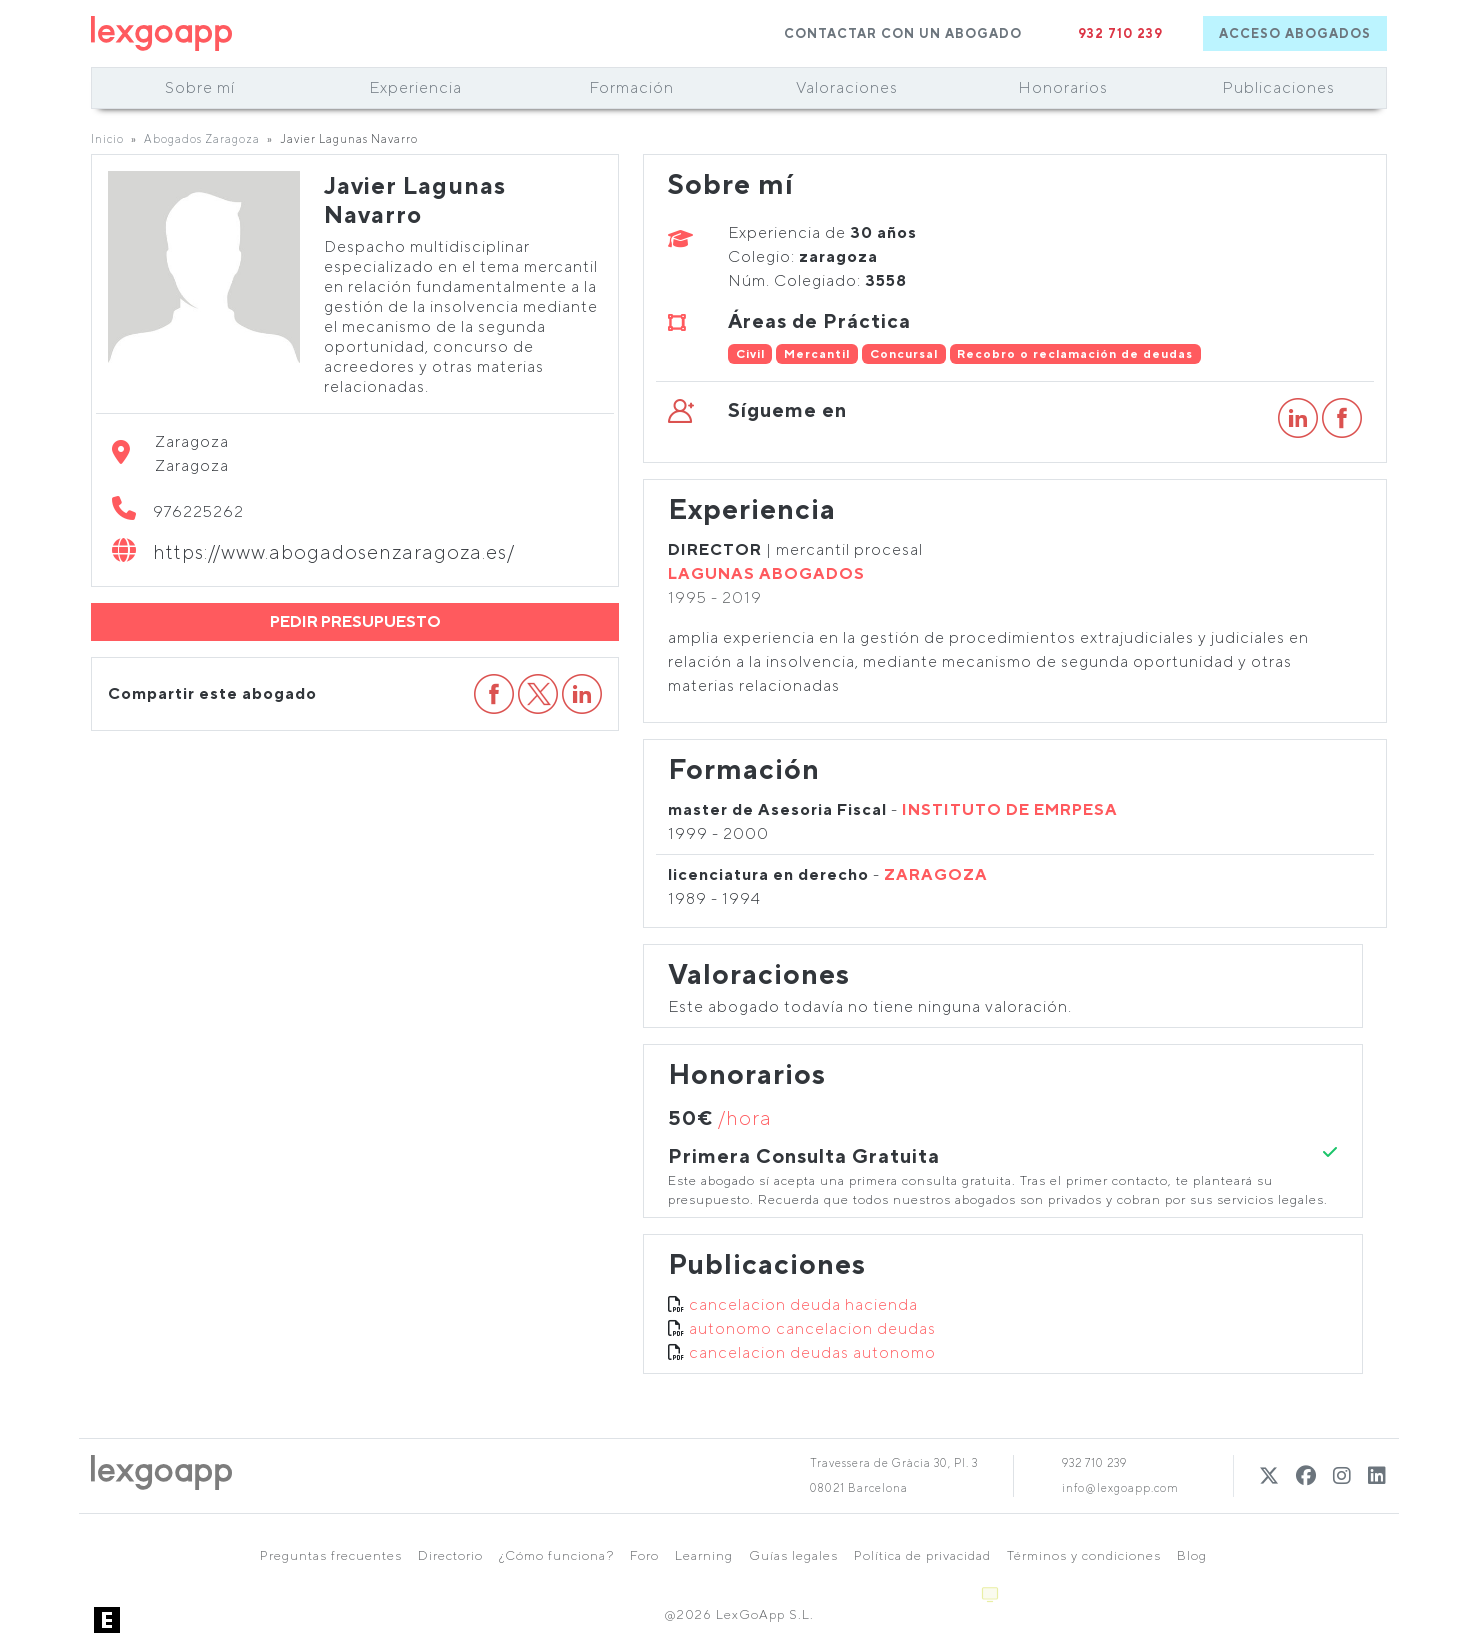  I want to click on view on desktop display, so click(990, 1594).